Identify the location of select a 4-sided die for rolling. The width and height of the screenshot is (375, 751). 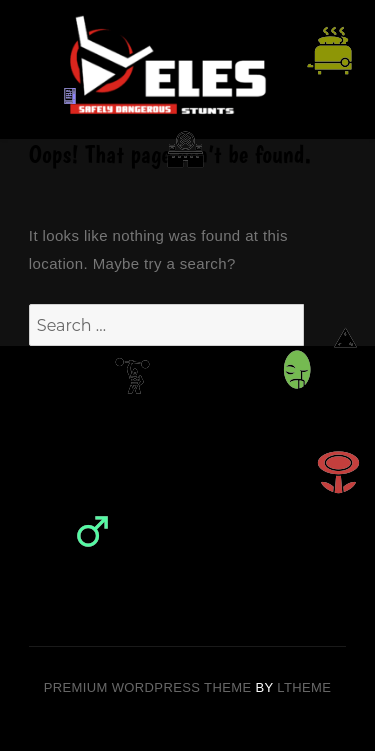
(345, 337).